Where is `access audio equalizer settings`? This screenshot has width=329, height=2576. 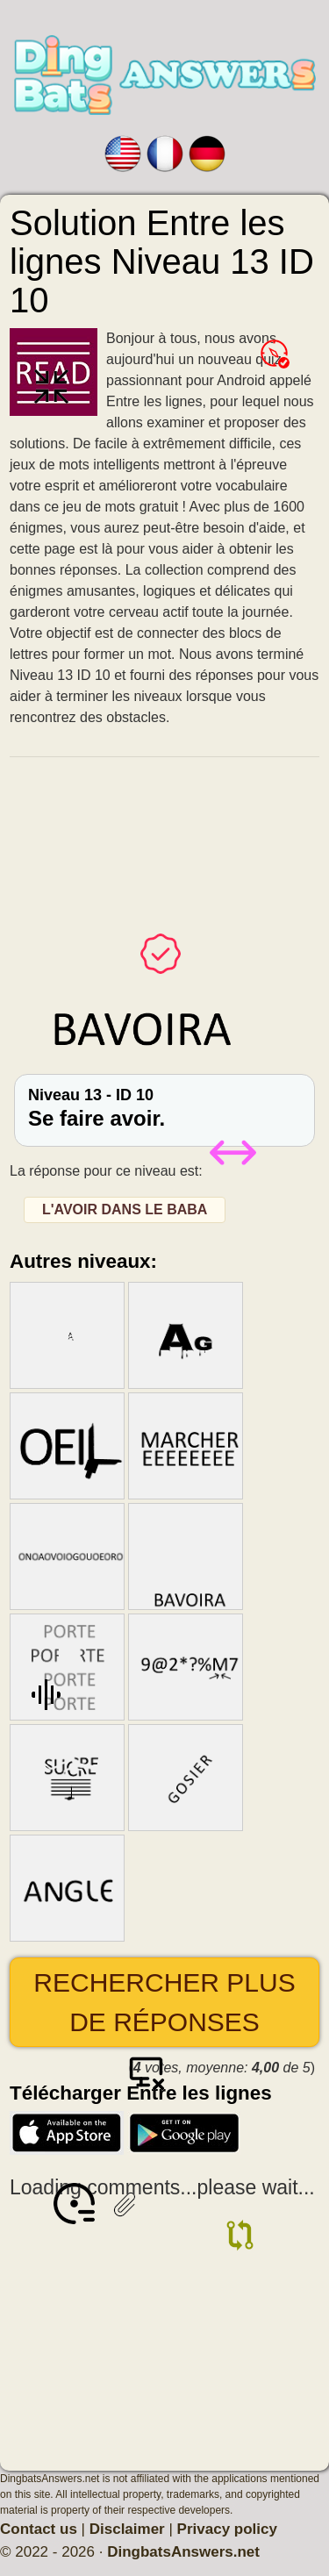
access audio equalizer settings is located at coordinates (46, 1694).